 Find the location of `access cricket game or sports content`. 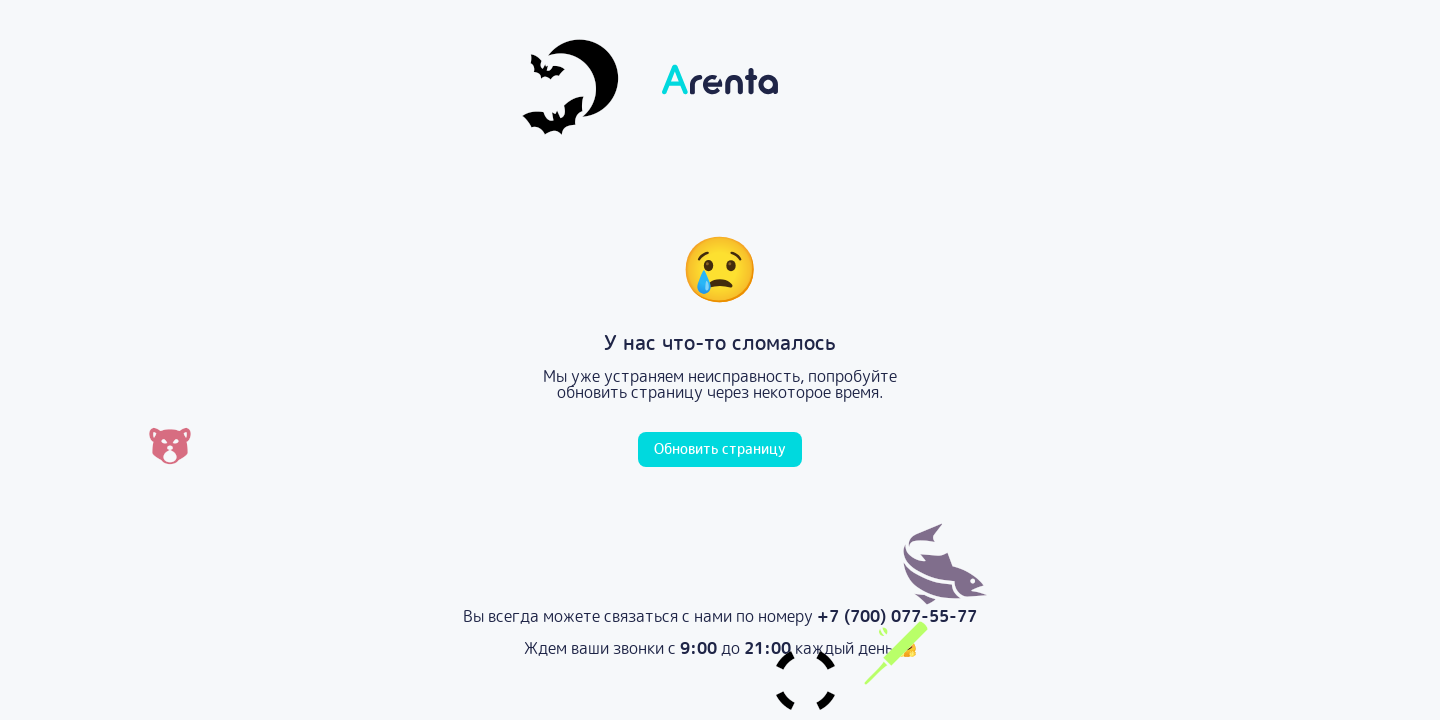

access cricket game or sports content is located at coordinates (896, 653).